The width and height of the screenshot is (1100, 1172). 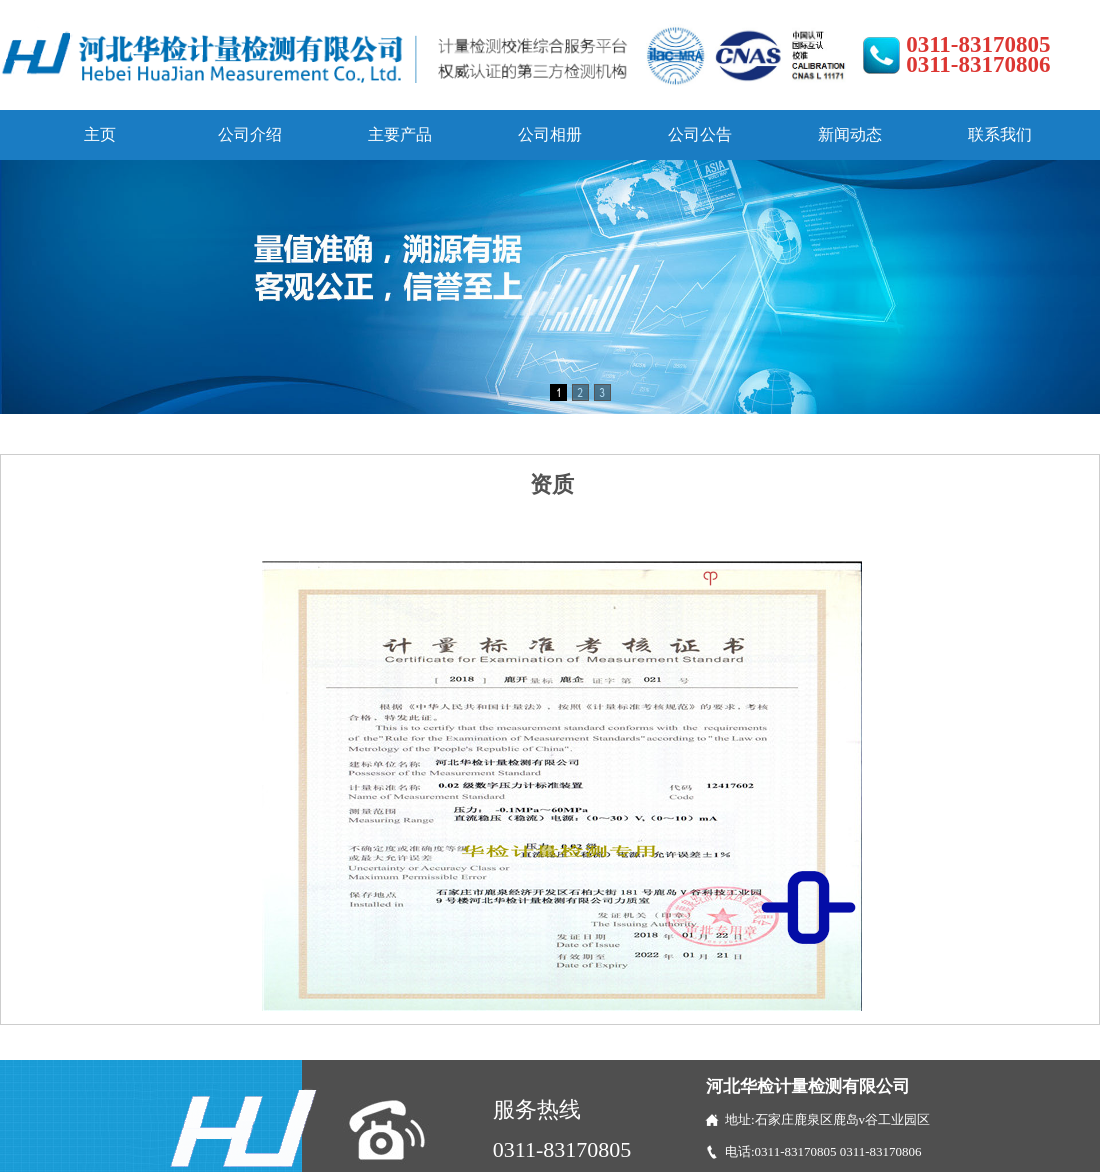 What do you see at coordinates (710, 578) in the screenshot?
I see `indicates aries zodiac sign` at bounding box center [710, 578].